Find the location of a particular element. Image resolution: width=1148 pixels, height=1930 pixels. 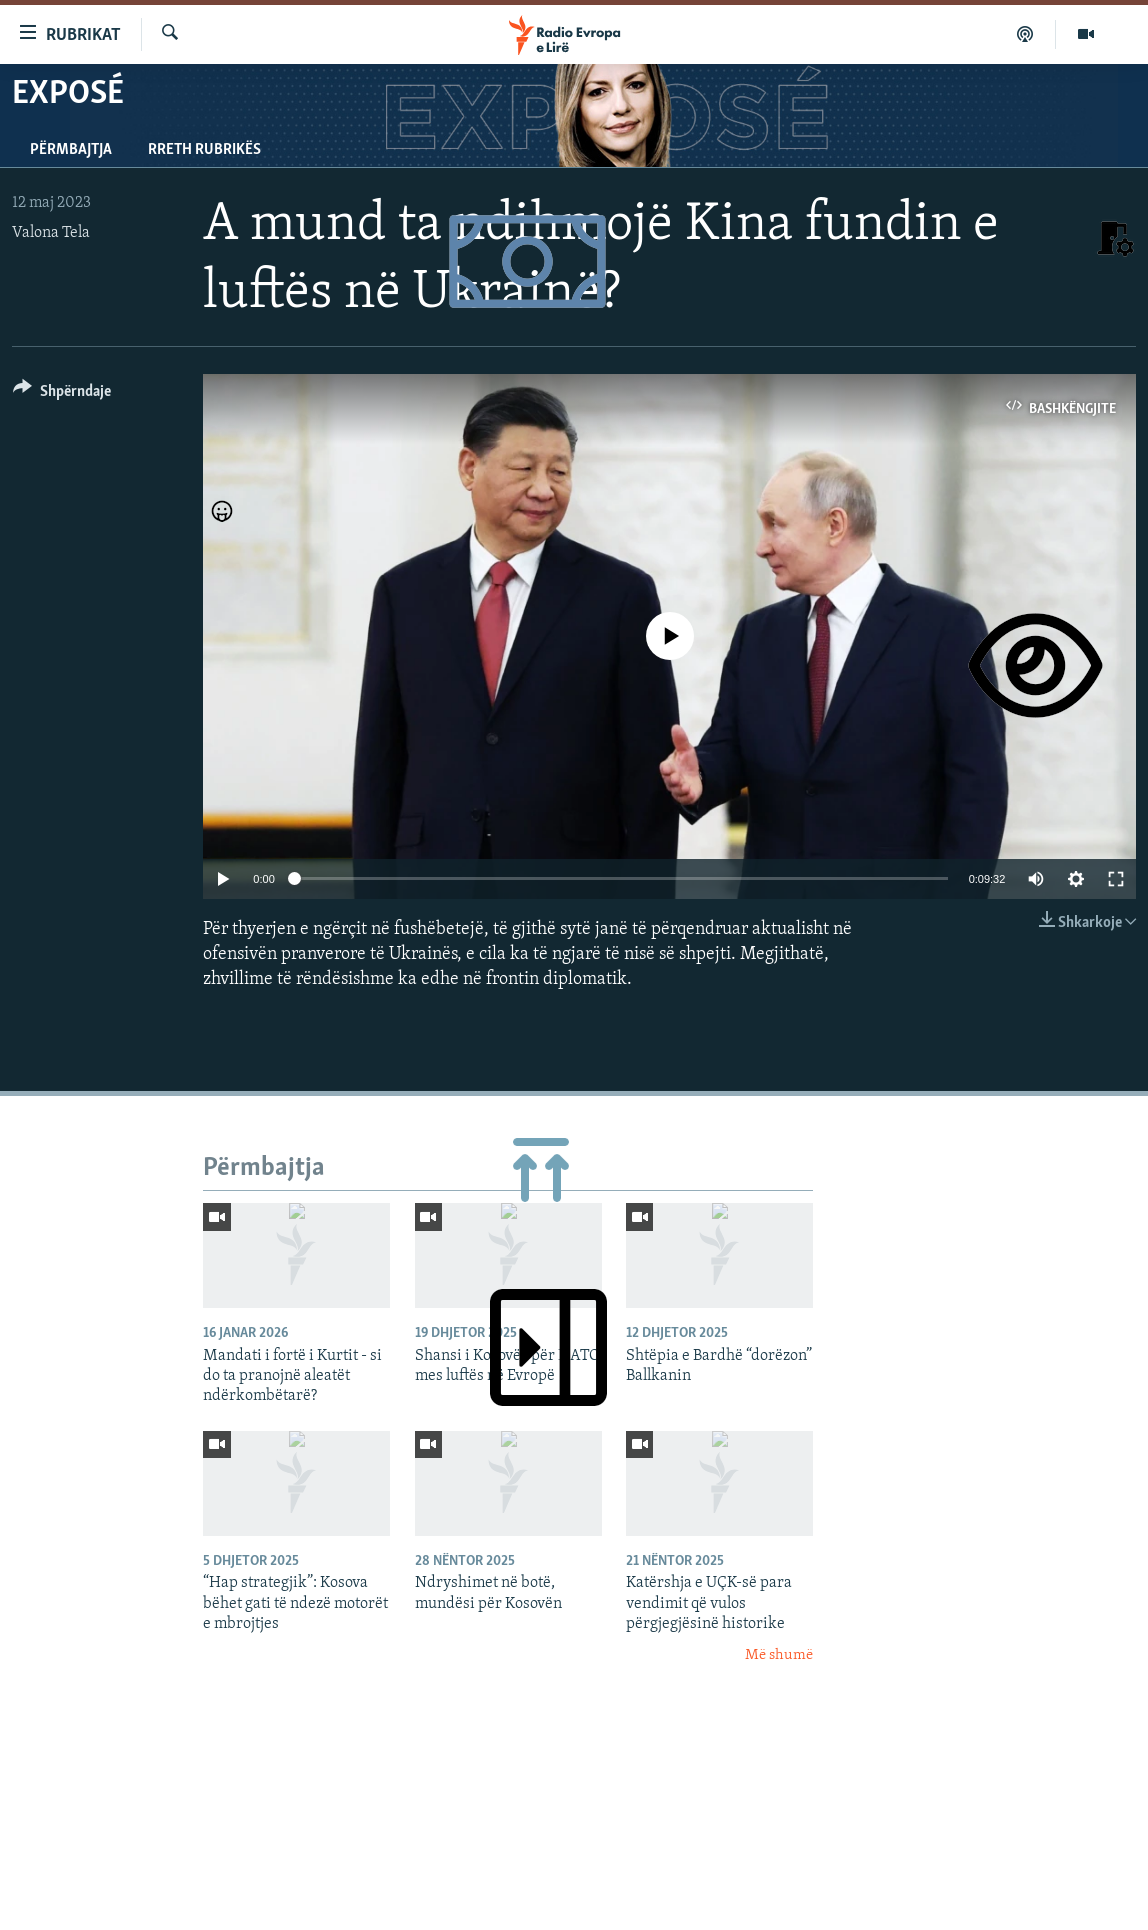

upload multiple files is located at coordinates (541, 1170).